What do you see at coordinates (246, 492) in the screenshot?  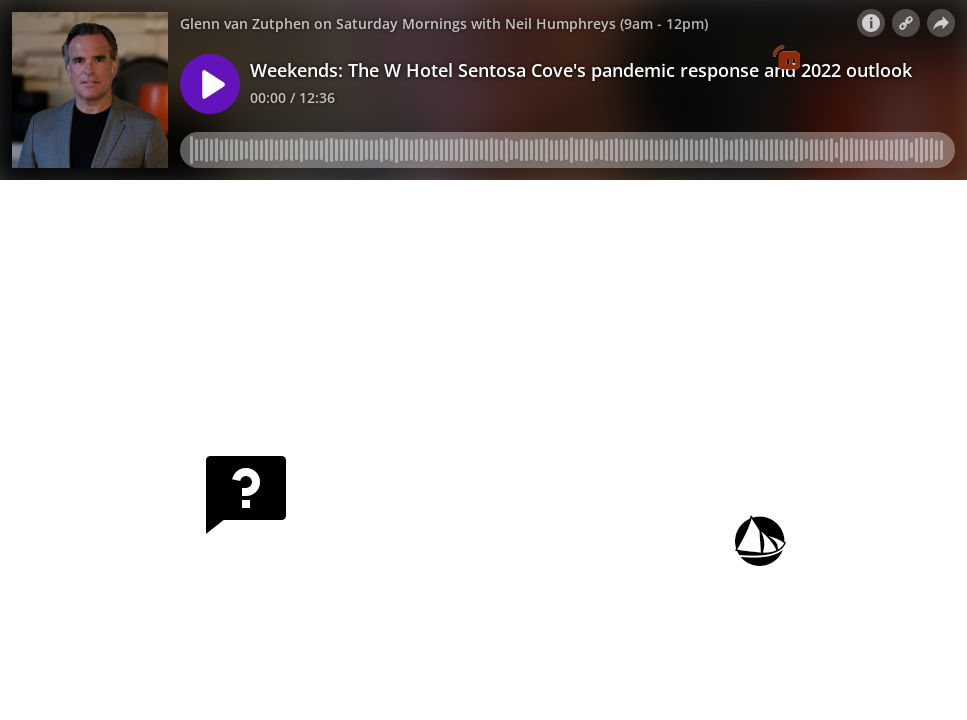 I see `access FAQ or help section` at bounding box center [246, 492].